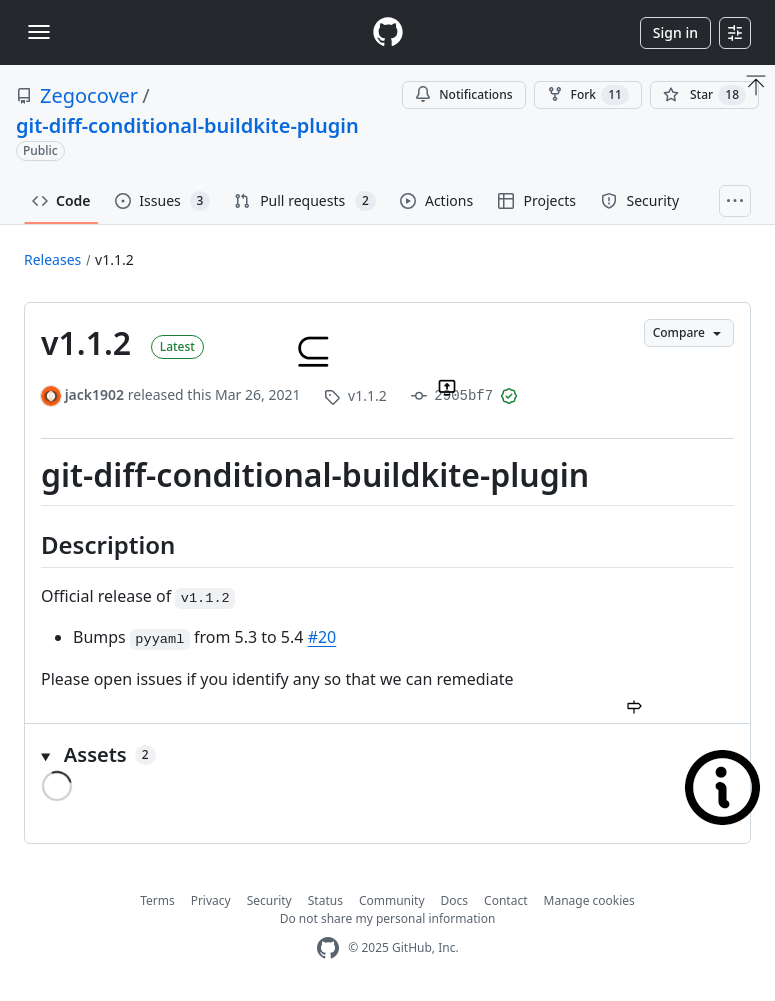 Image resolution: width=775 pixels, height=1001 pixels. What do you see at coordinates (634, 707) in the screenshot?
I see `navigate to directions or wayfinding` at bounding box center [634, 707].